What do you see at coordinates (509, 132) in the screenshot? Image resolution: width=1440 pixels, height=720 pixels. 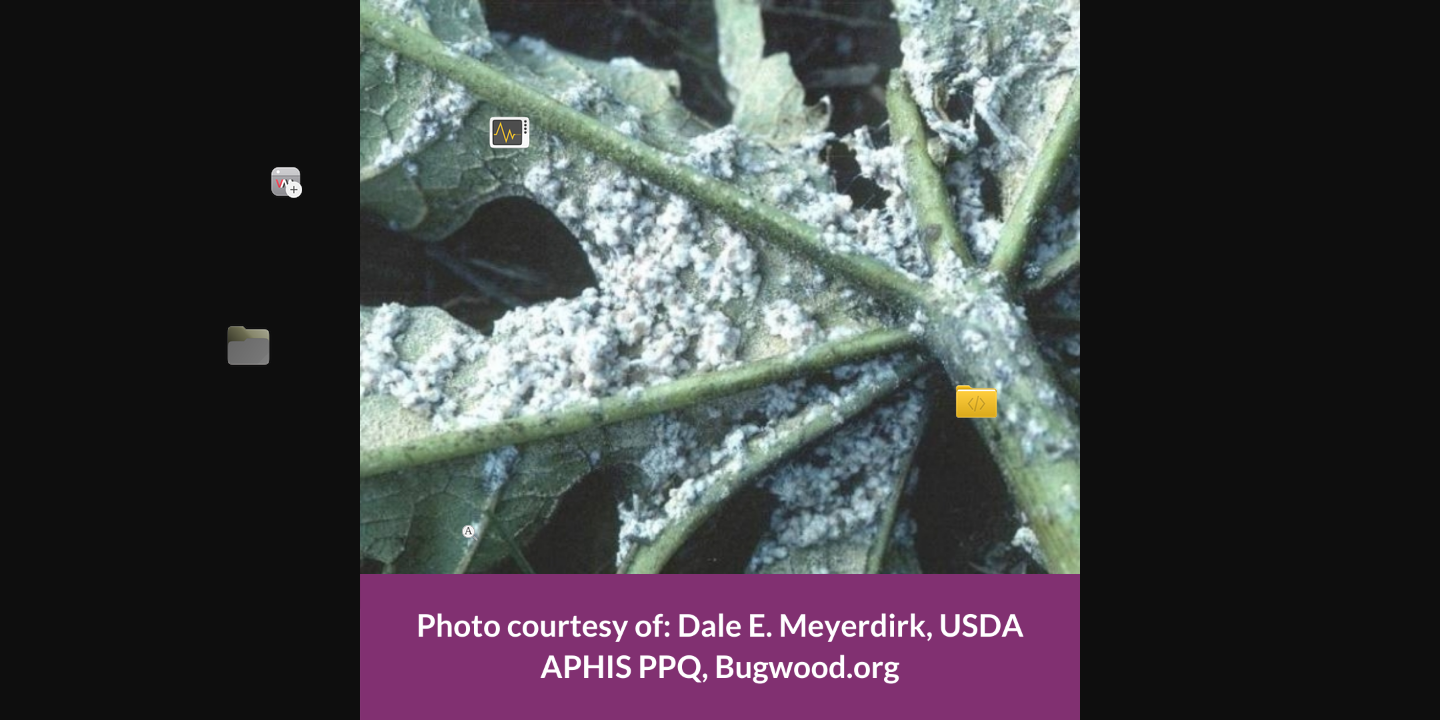 I see `open system monitor application` at bounding box center [509, 132].